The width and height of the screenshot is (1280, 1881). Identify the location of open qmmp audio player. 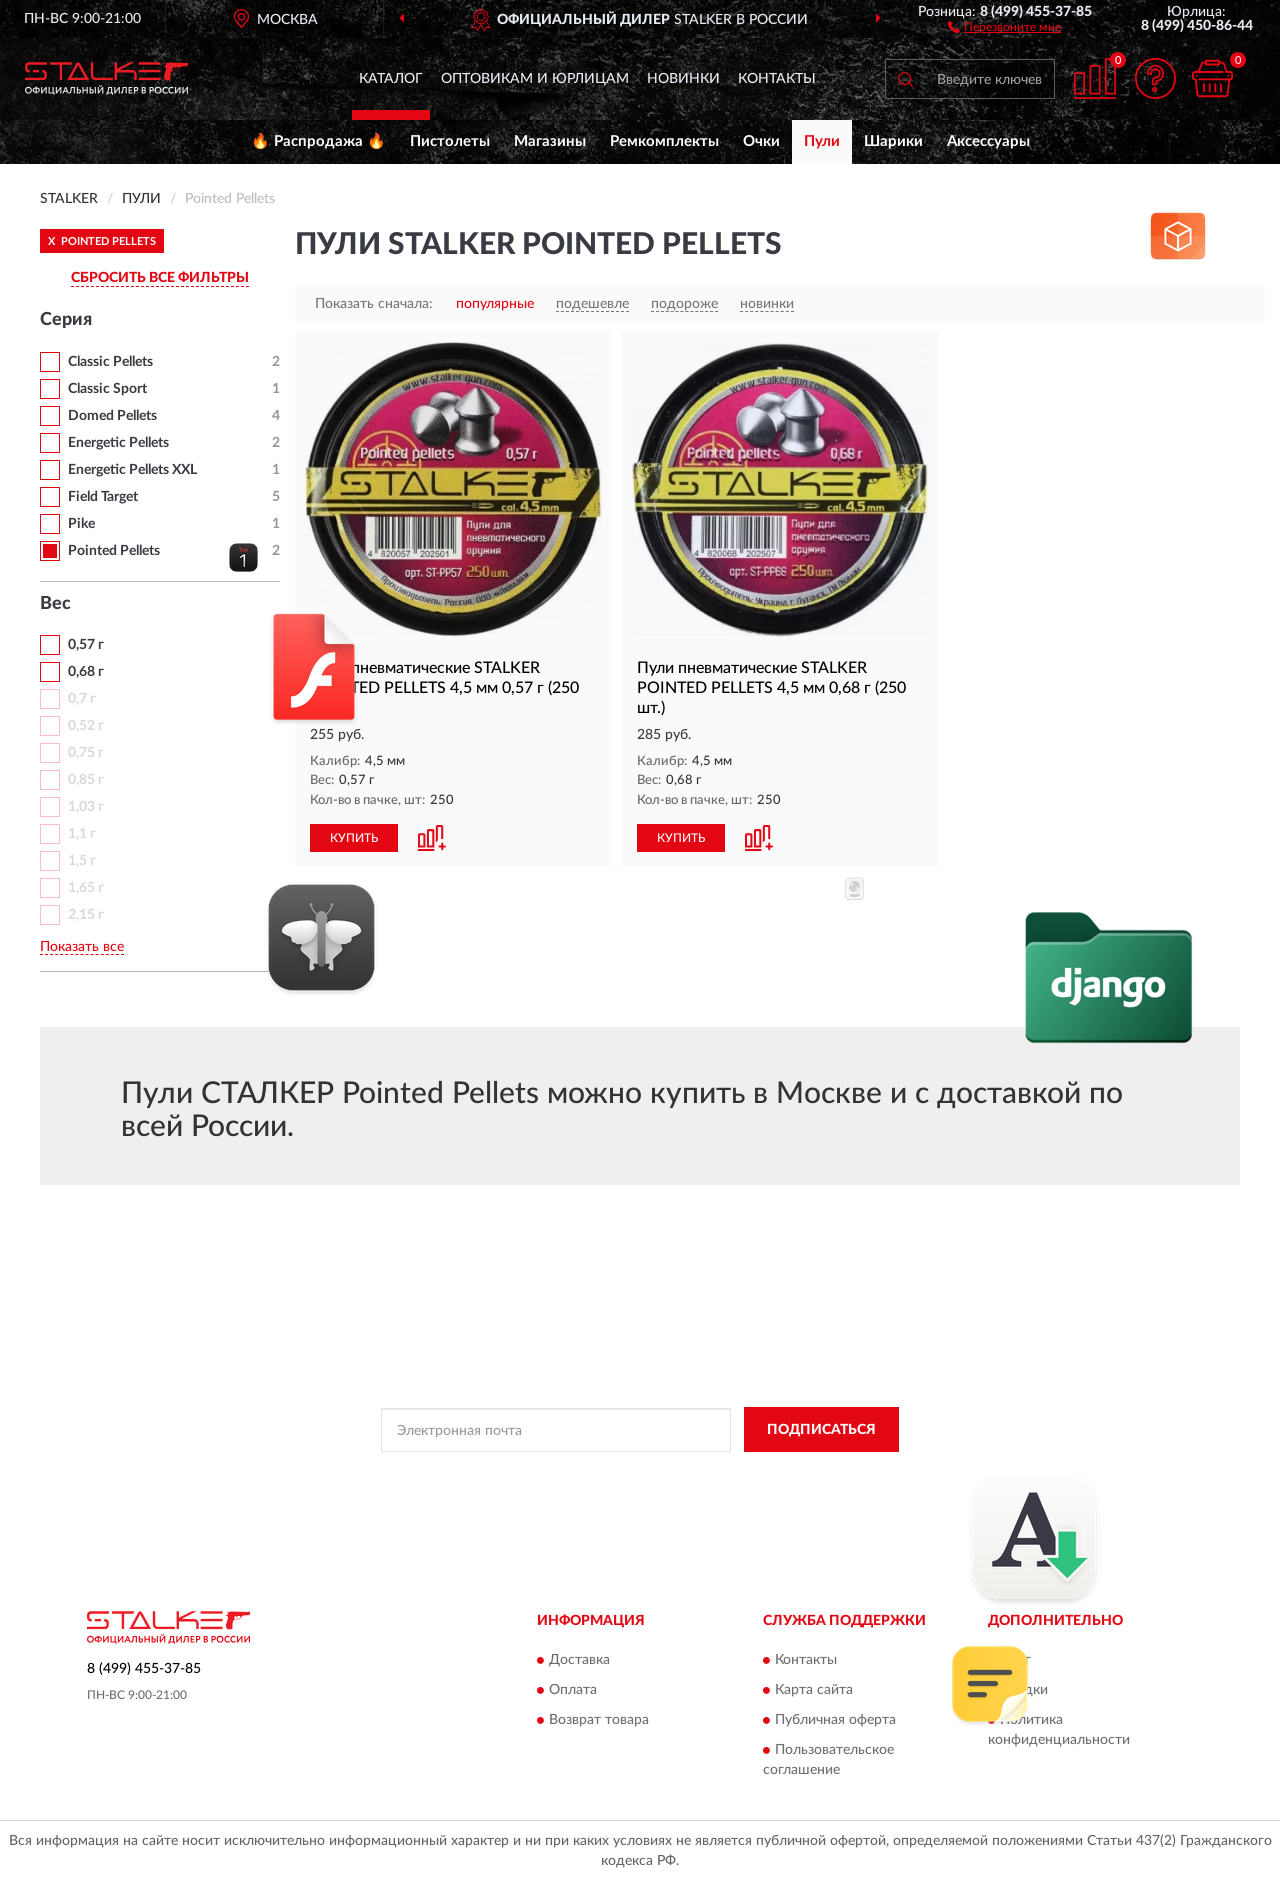
(321, 937).